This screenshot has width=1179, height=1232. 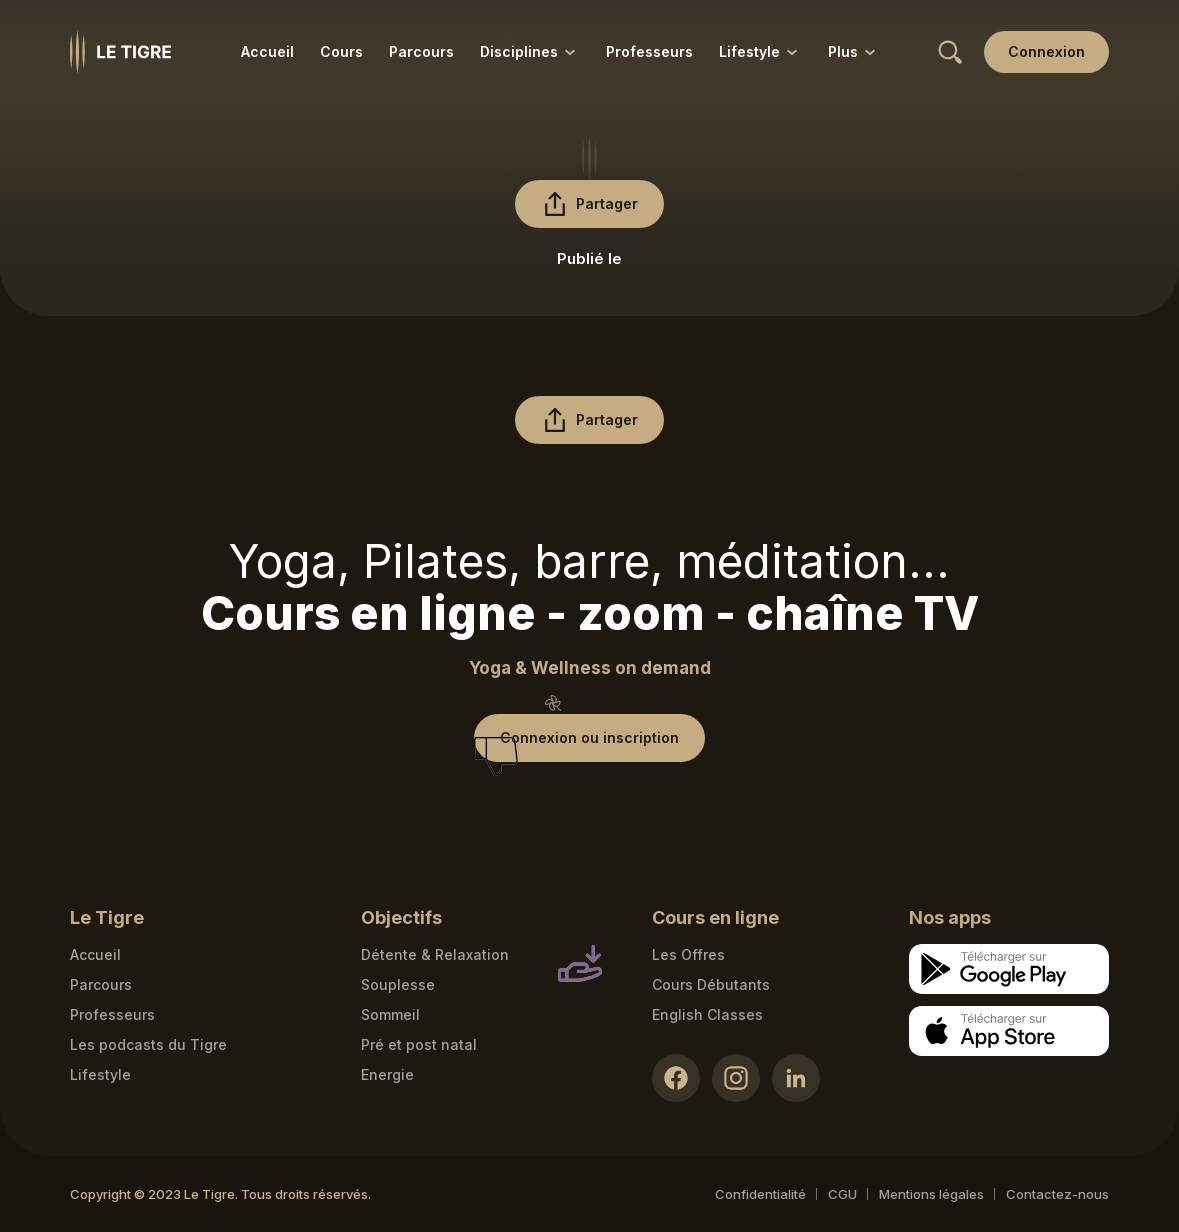 I want to click on dislike or downvote content, so click(x=496, y=754).